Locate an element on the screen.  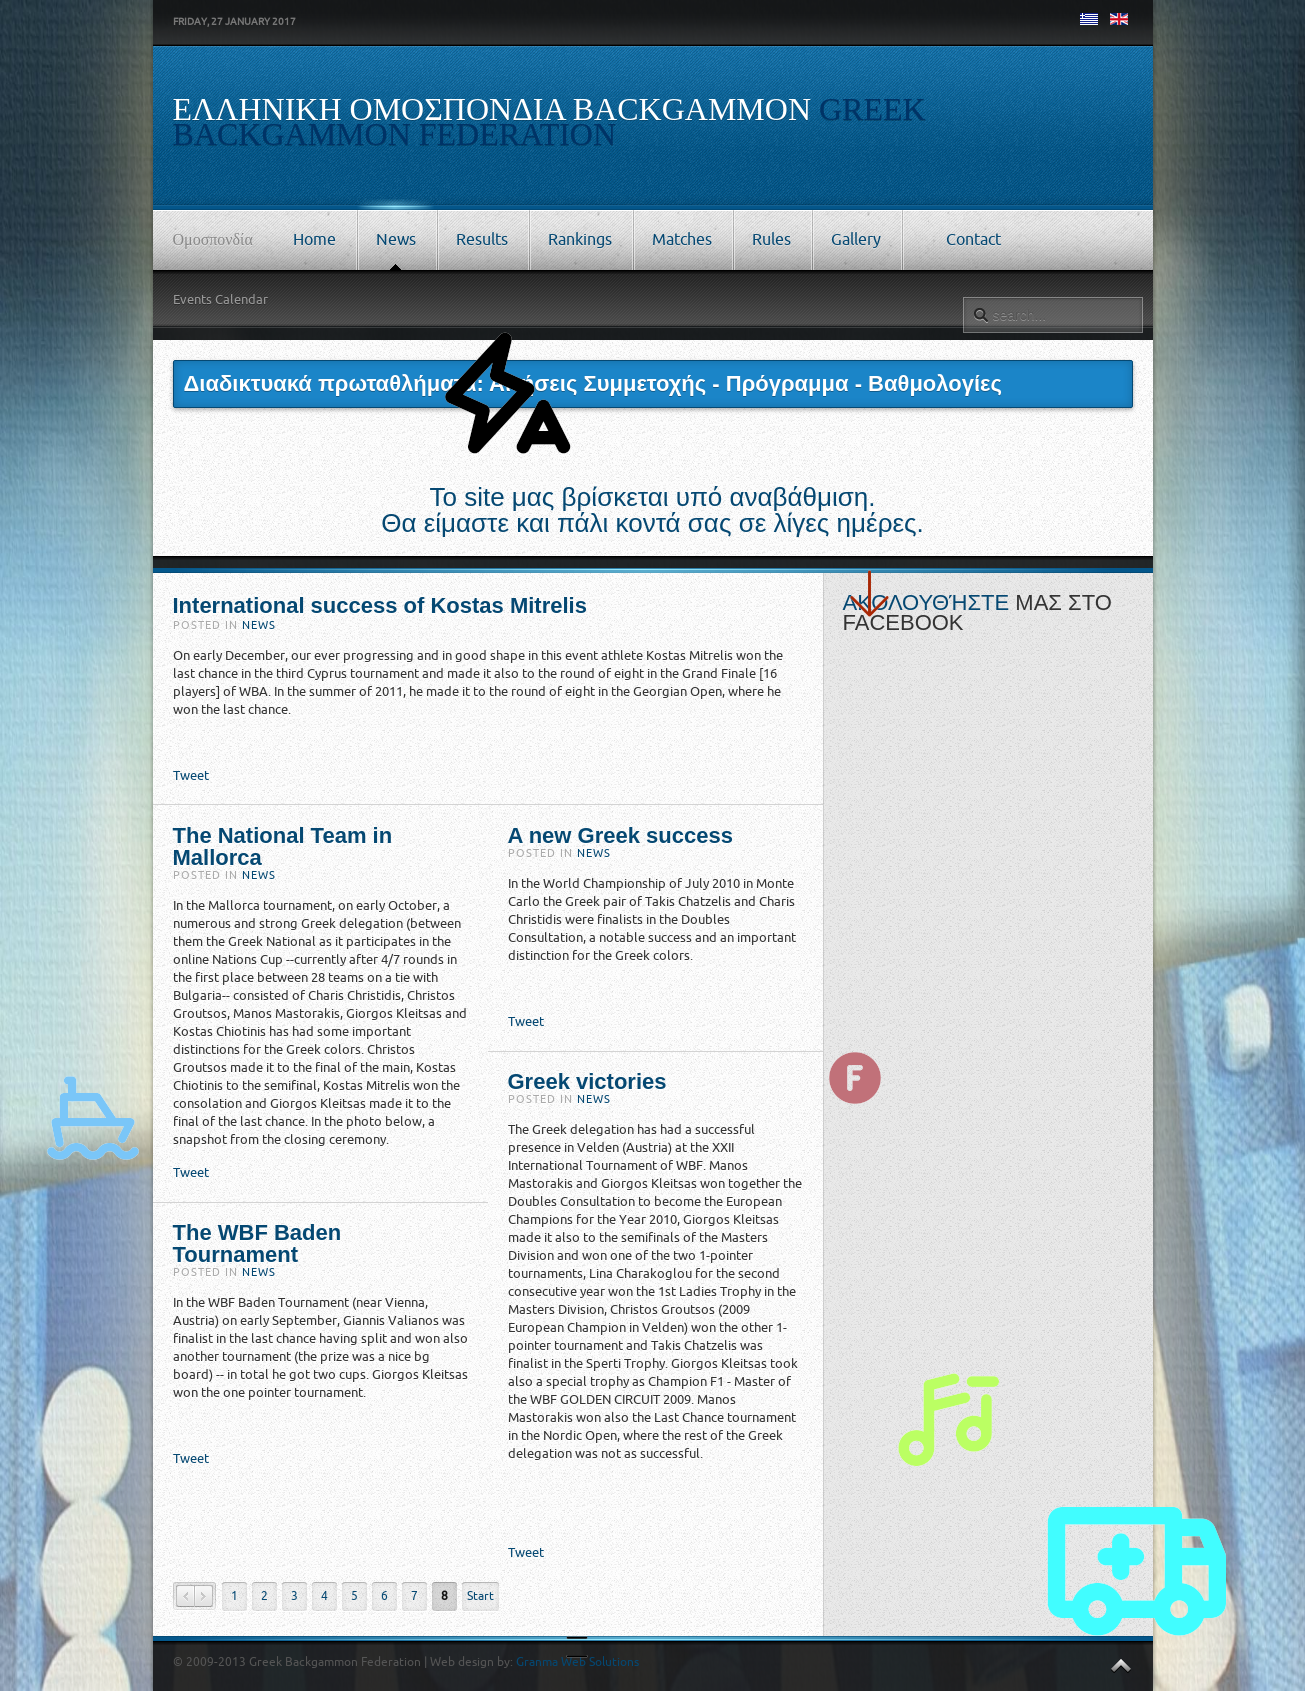
access emergency medical services is located at coordinates (1132, 1562).